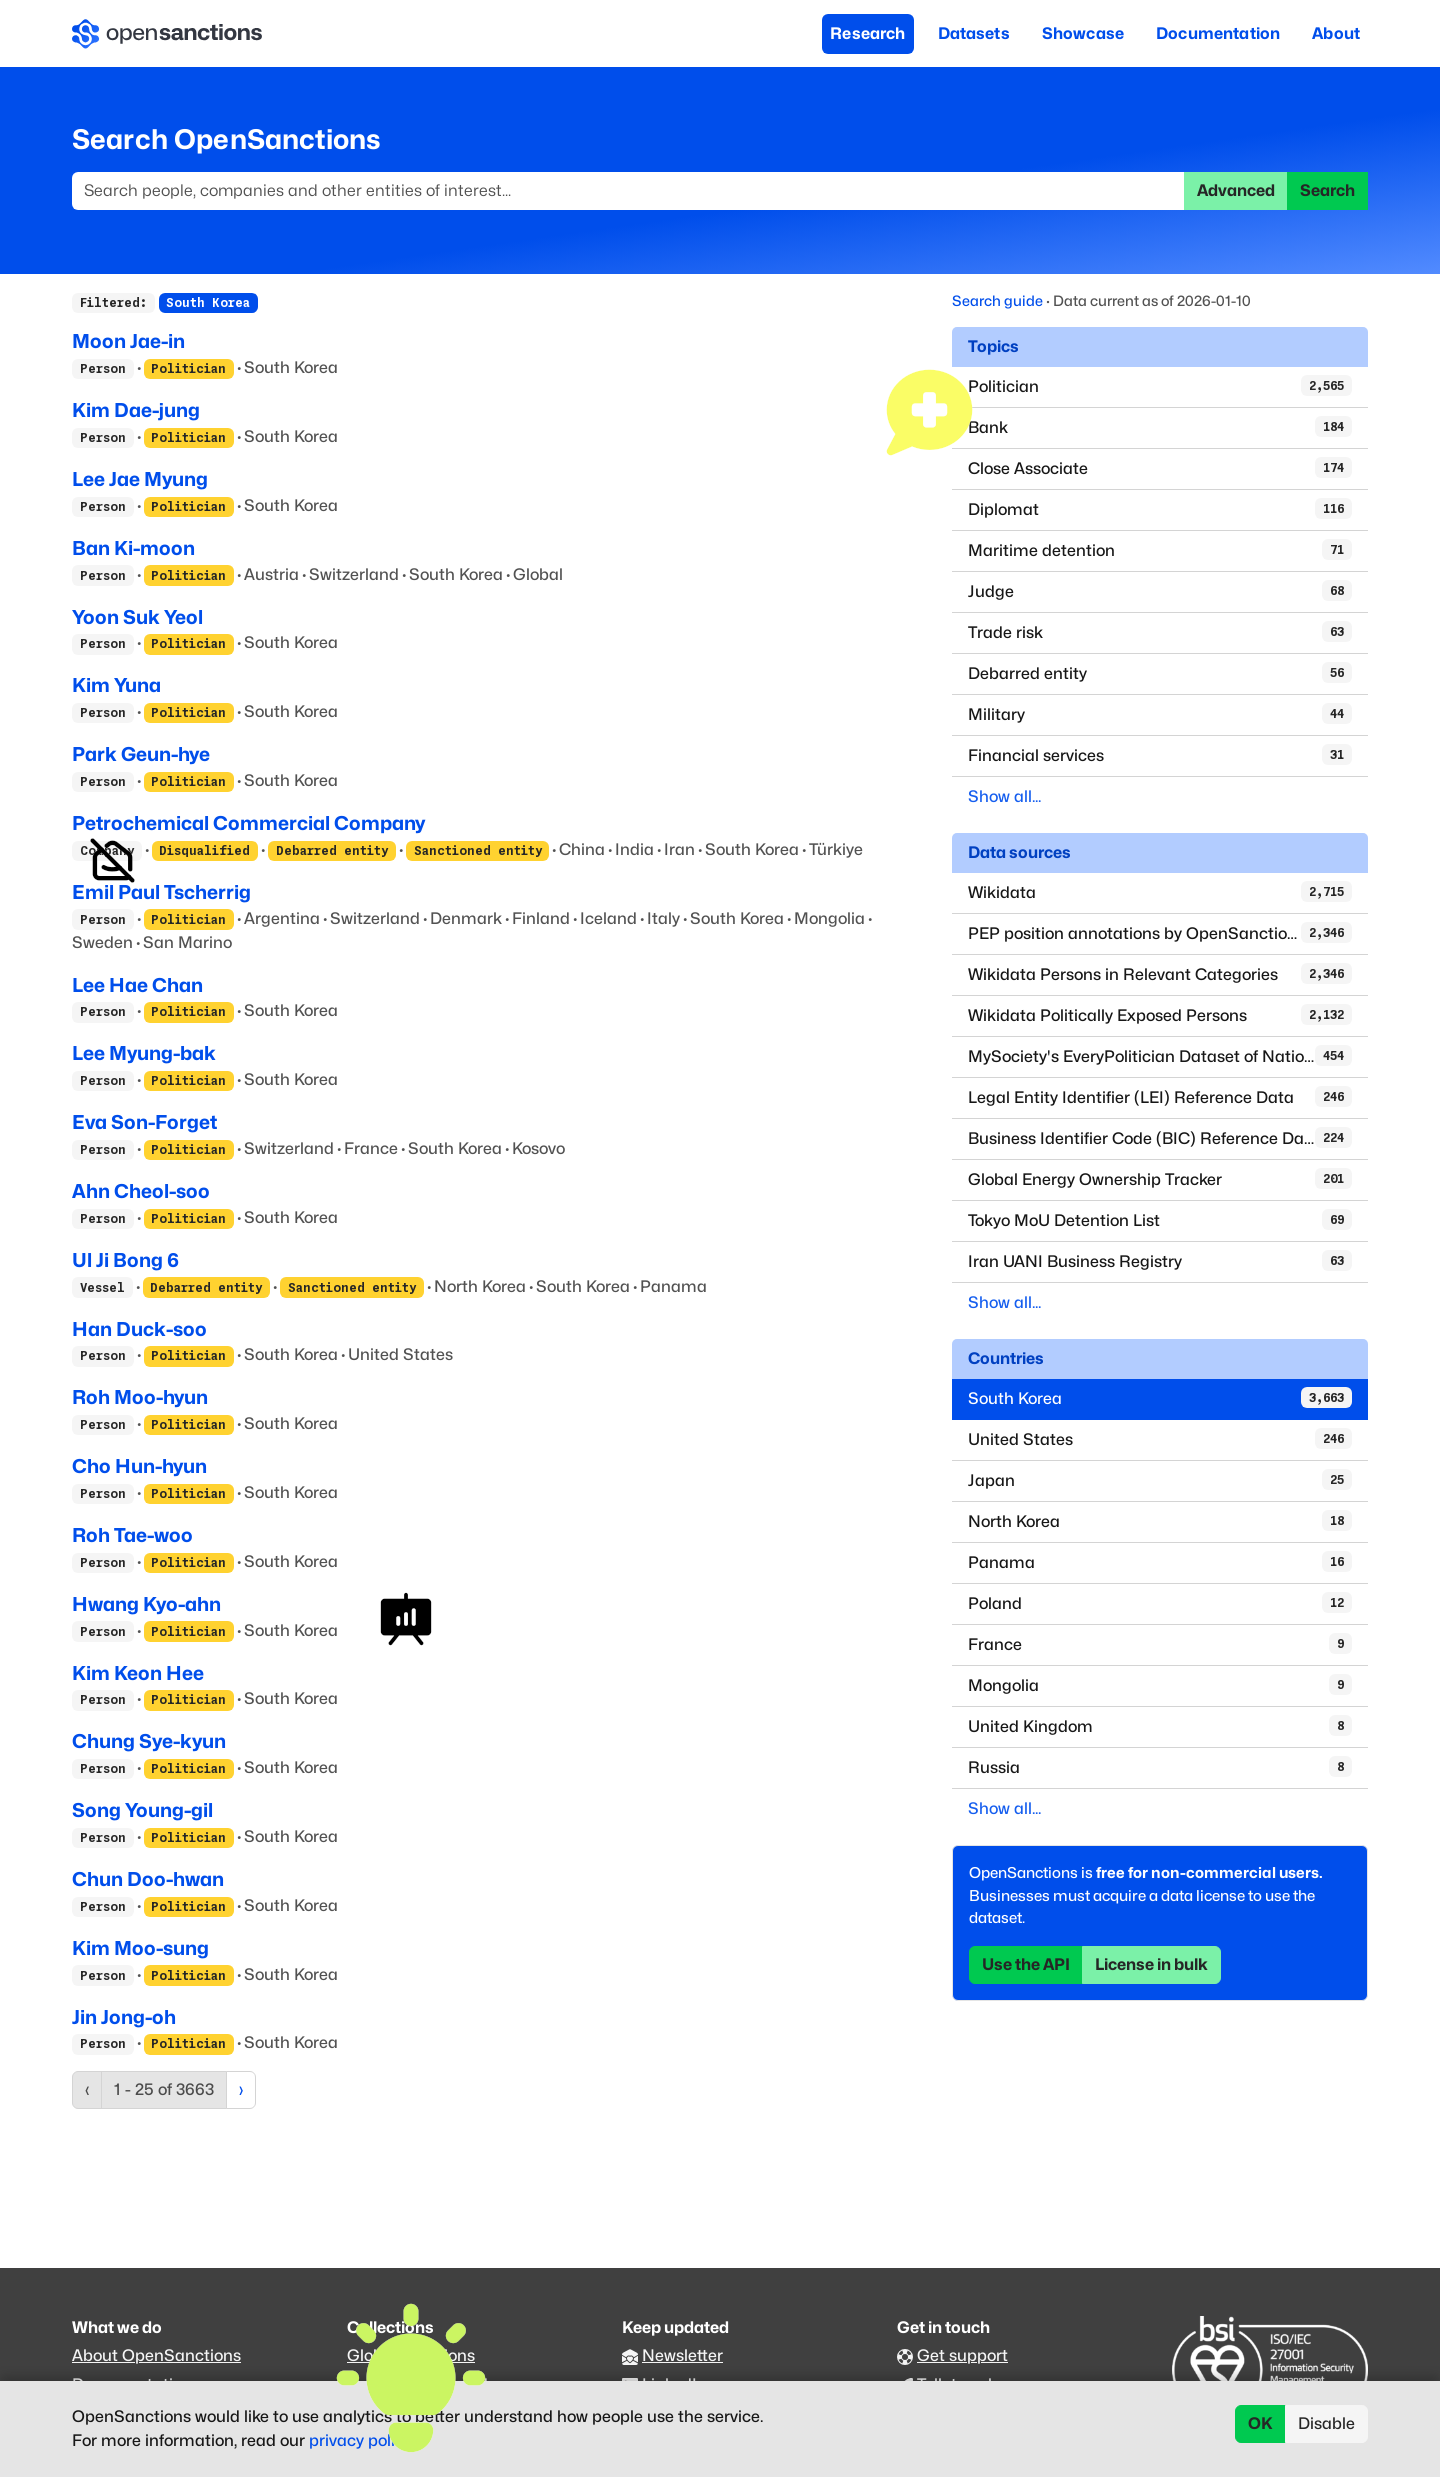 The height and width of the screenshot is (2477, 1440). What do you see at coordinates (411, 2378) in the screenshot?
I see `view tips or helpful suggestions` at bounding box center [411, 2378].